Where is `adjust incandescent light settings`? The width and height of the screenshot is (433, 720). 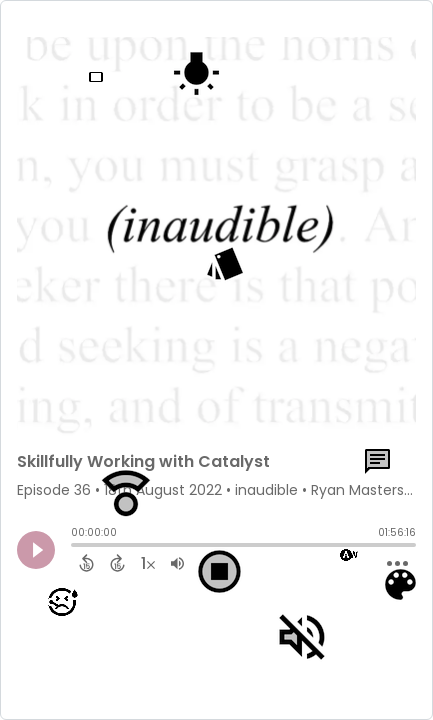
adjust incandescent light settings is located at coordinates (196, 72).